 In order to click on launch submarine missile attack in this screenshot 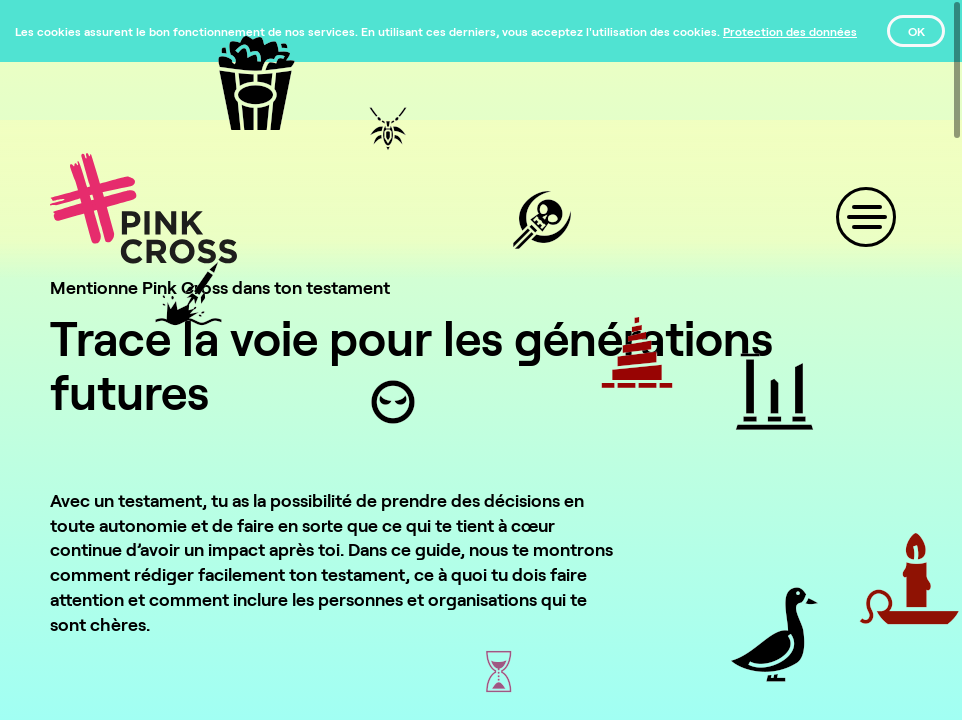, I will do `click(188, 293)`.